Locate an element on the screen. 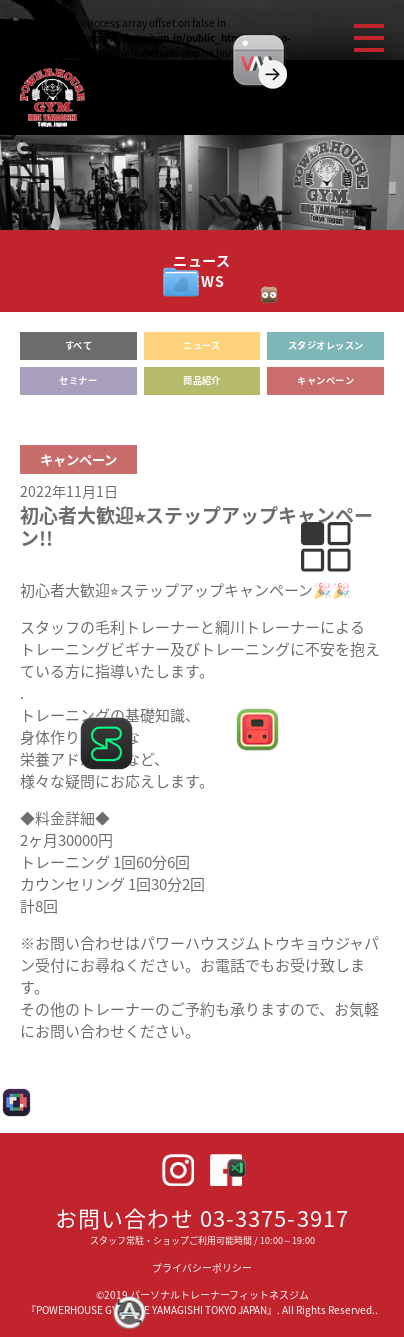  open pixelorama pixel art editor is located at coordinates (16, 1102).